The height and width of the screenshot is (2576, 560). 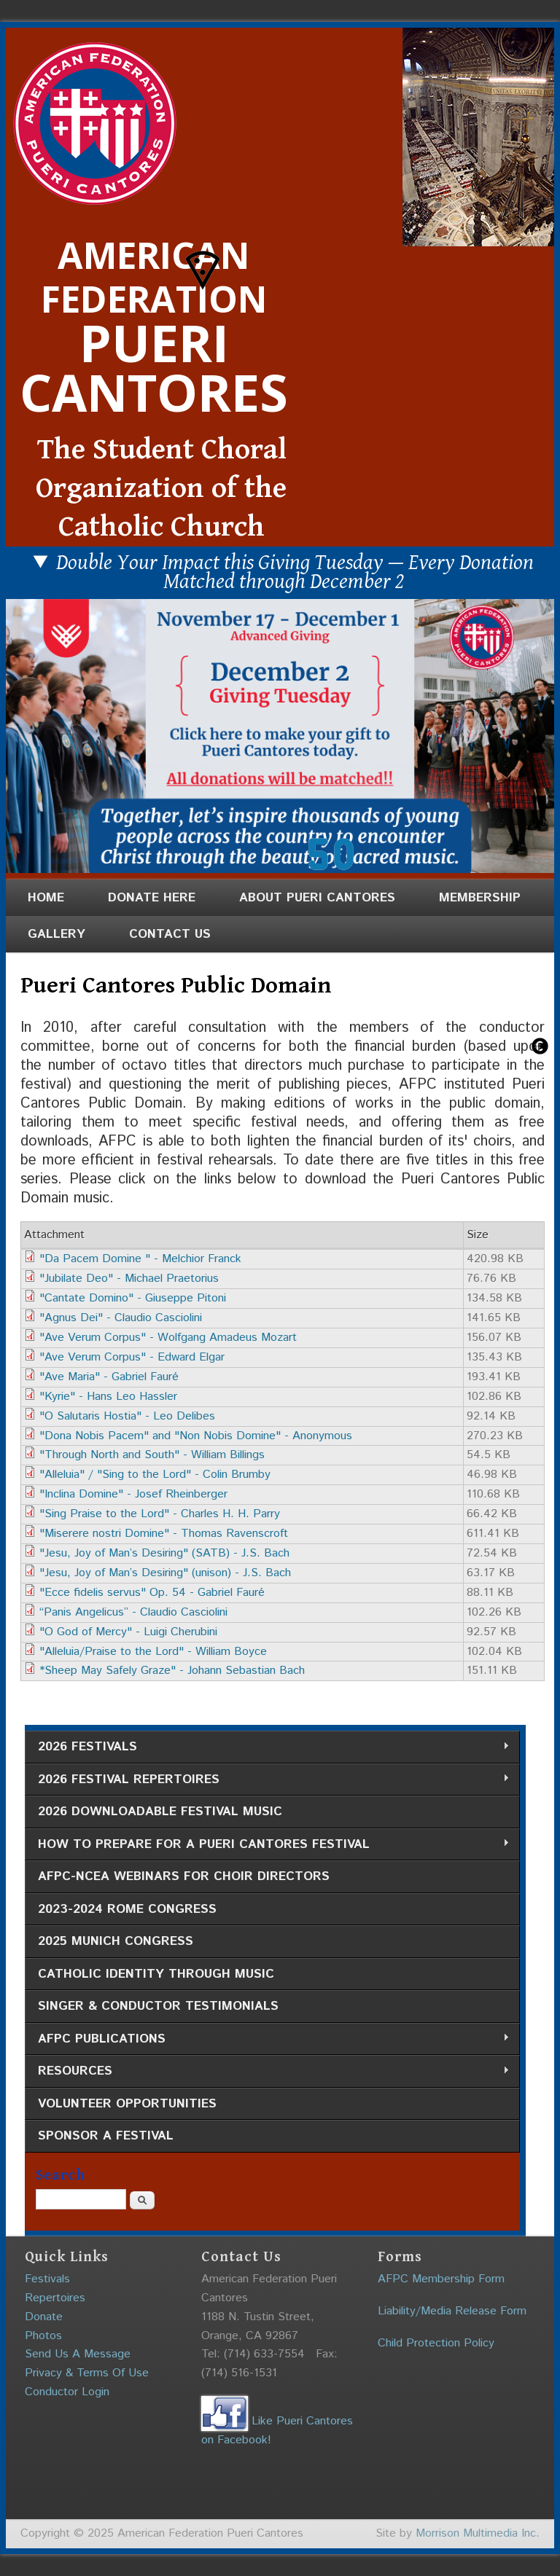 What do you see at coordinates (331, 854) in the screenshot?
I see `indicates a count or quantity of 50` at bounding box center [331, 854].